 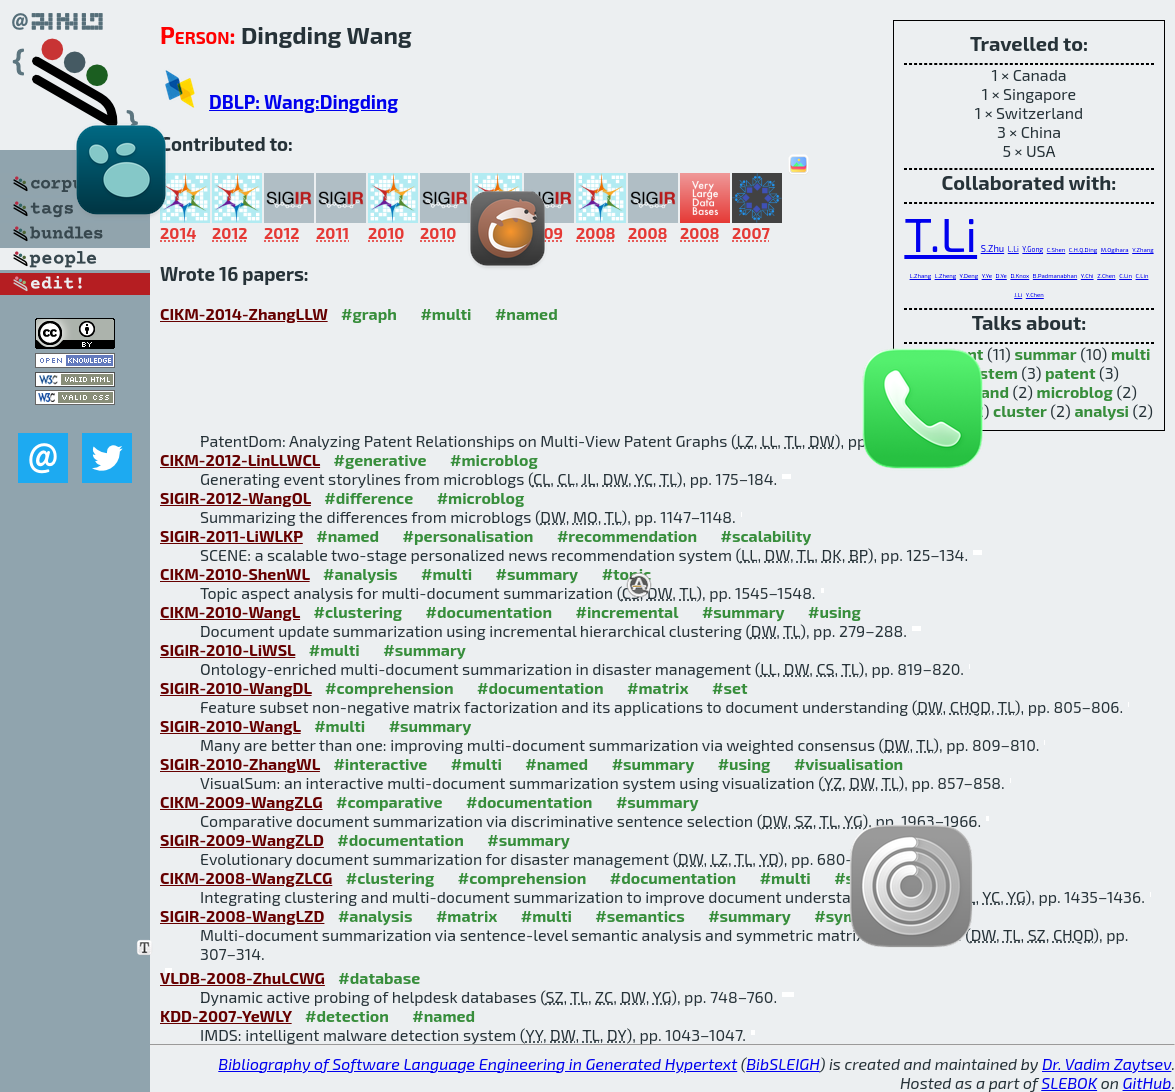 What do you see at coordinates (639, 585) in the screenshot?
I see `check for available software updates` at bounding box center [639, 585].